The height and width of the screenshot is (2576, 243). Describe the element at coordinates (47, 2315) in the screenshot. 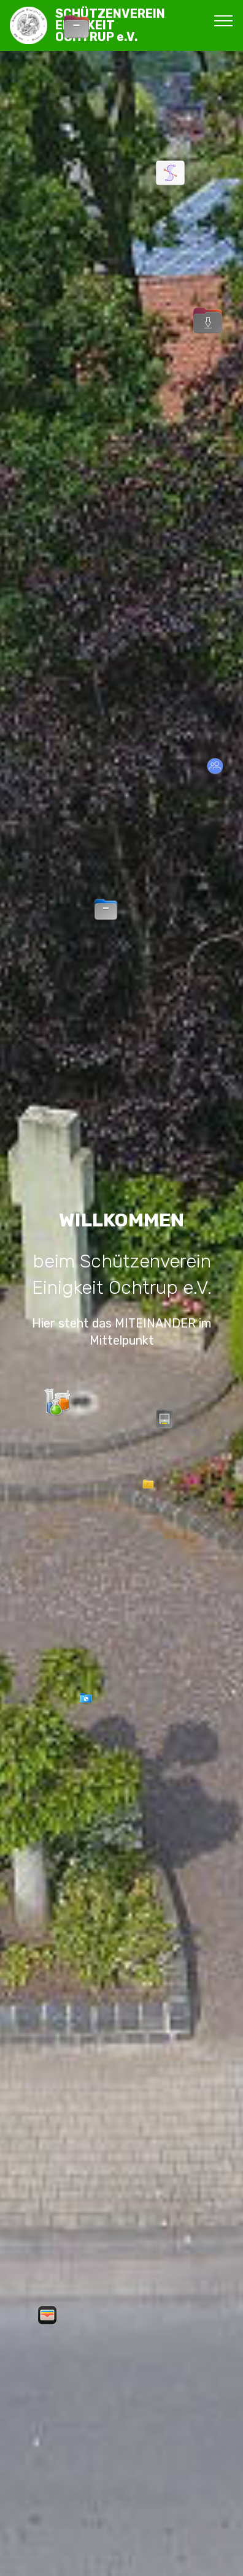

I see `open apple wallet app` at that location.